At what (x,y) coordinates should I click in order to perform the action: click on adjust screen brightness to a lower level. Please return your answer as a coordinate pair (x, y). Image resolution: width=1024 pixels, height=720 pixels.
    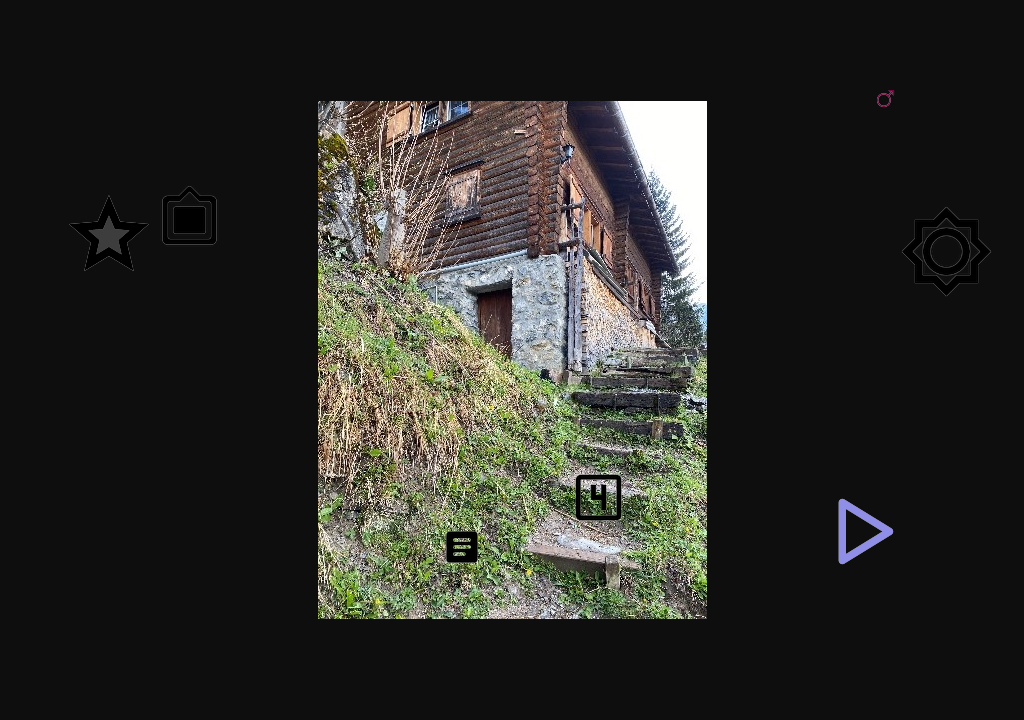
    Looking at the image, I should click on (946, 251).